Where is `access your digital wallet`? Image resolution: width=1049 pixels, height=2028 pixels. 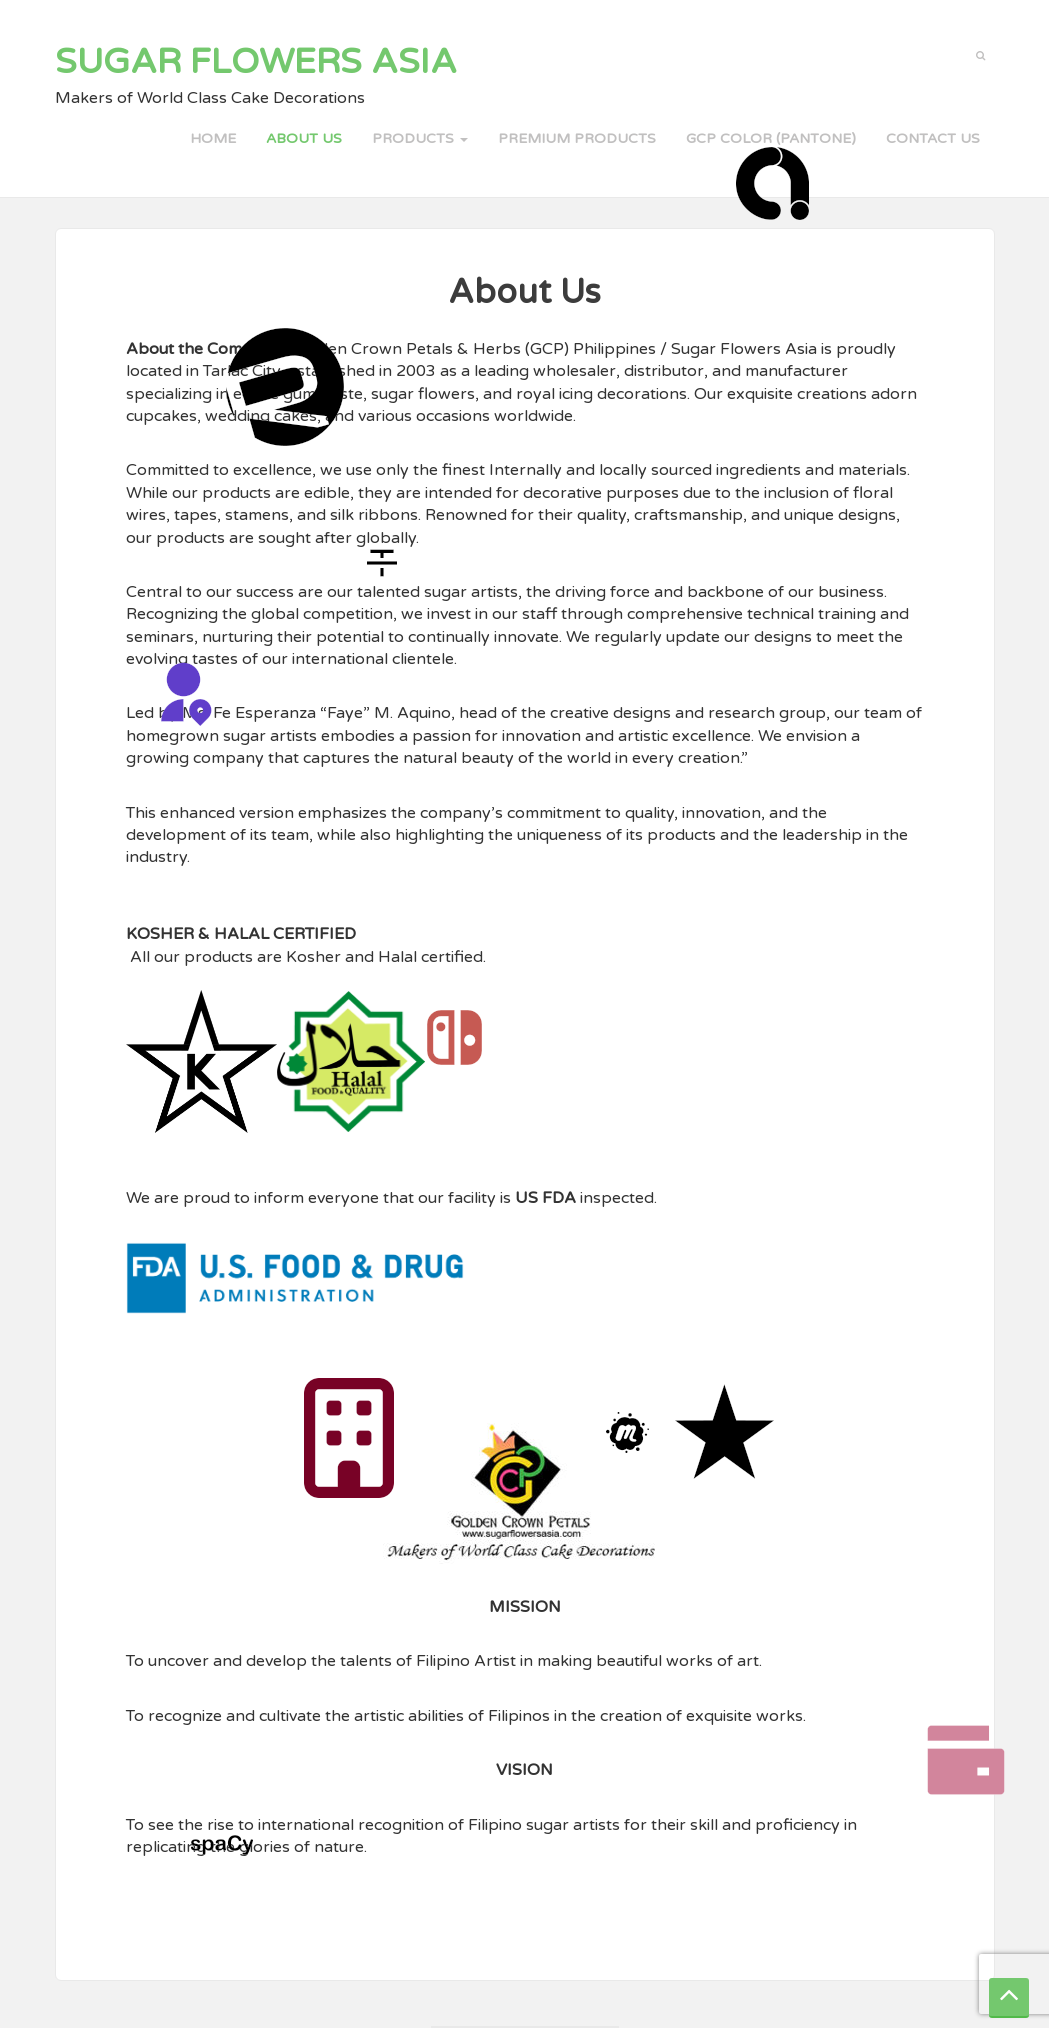
access your digital wallet is located at coordinates (966, 1760).